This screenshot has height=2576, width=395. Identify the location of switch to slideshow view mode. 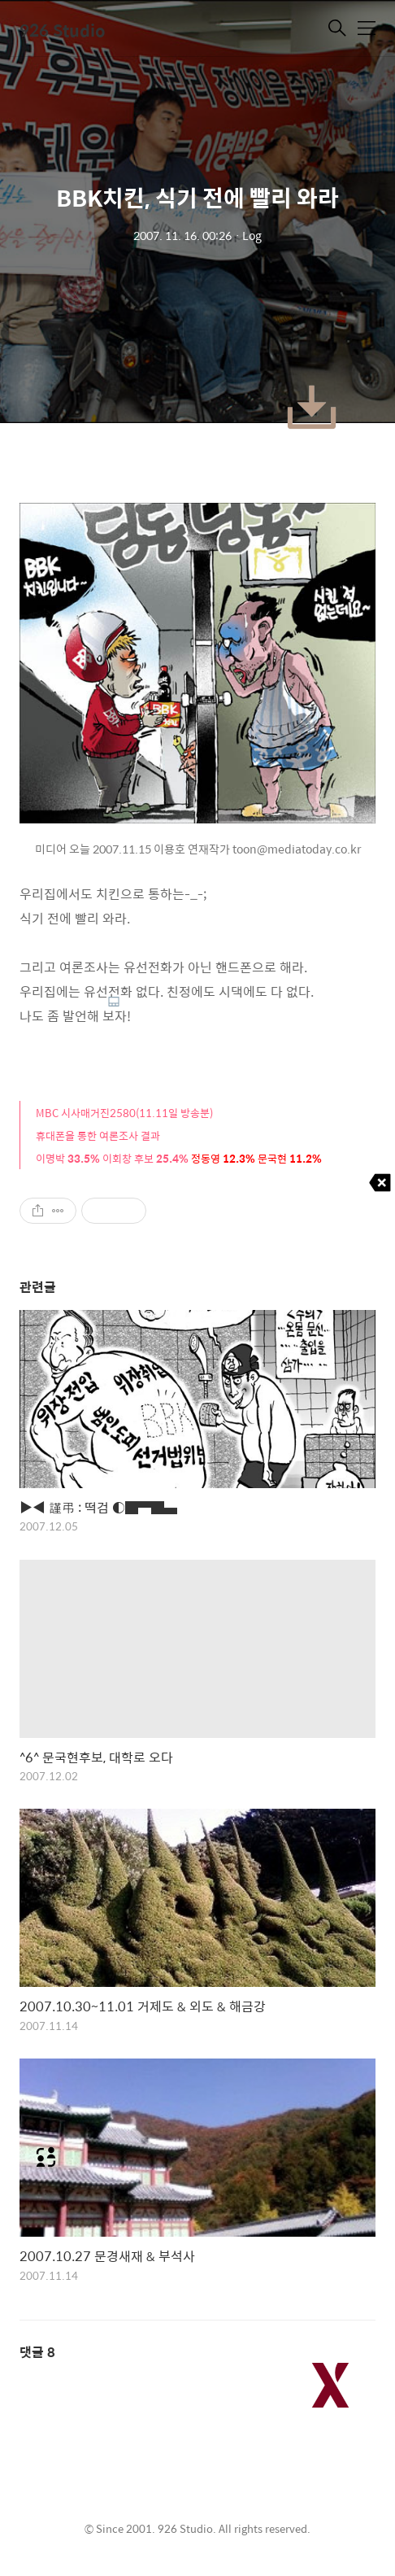
(114, 1002).